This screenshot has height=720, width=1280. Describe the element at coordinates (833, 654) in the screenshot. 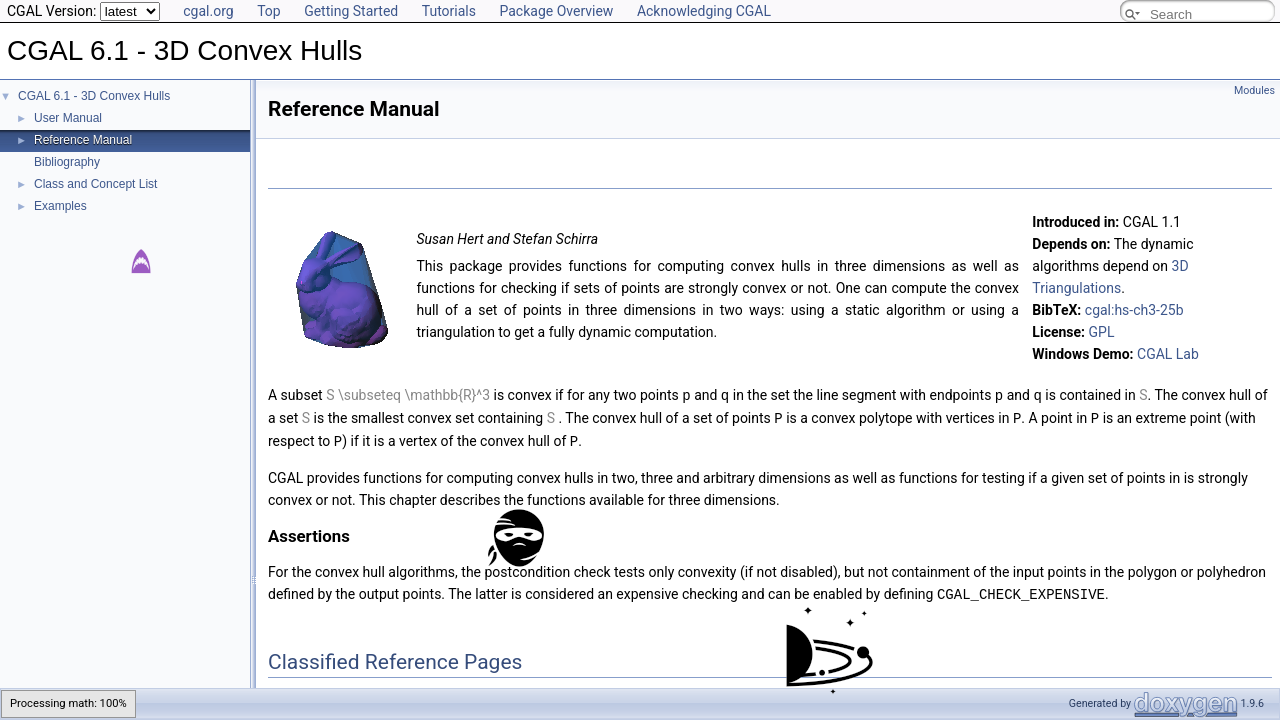

I see `explore the solar system or space-themed content` at that location.